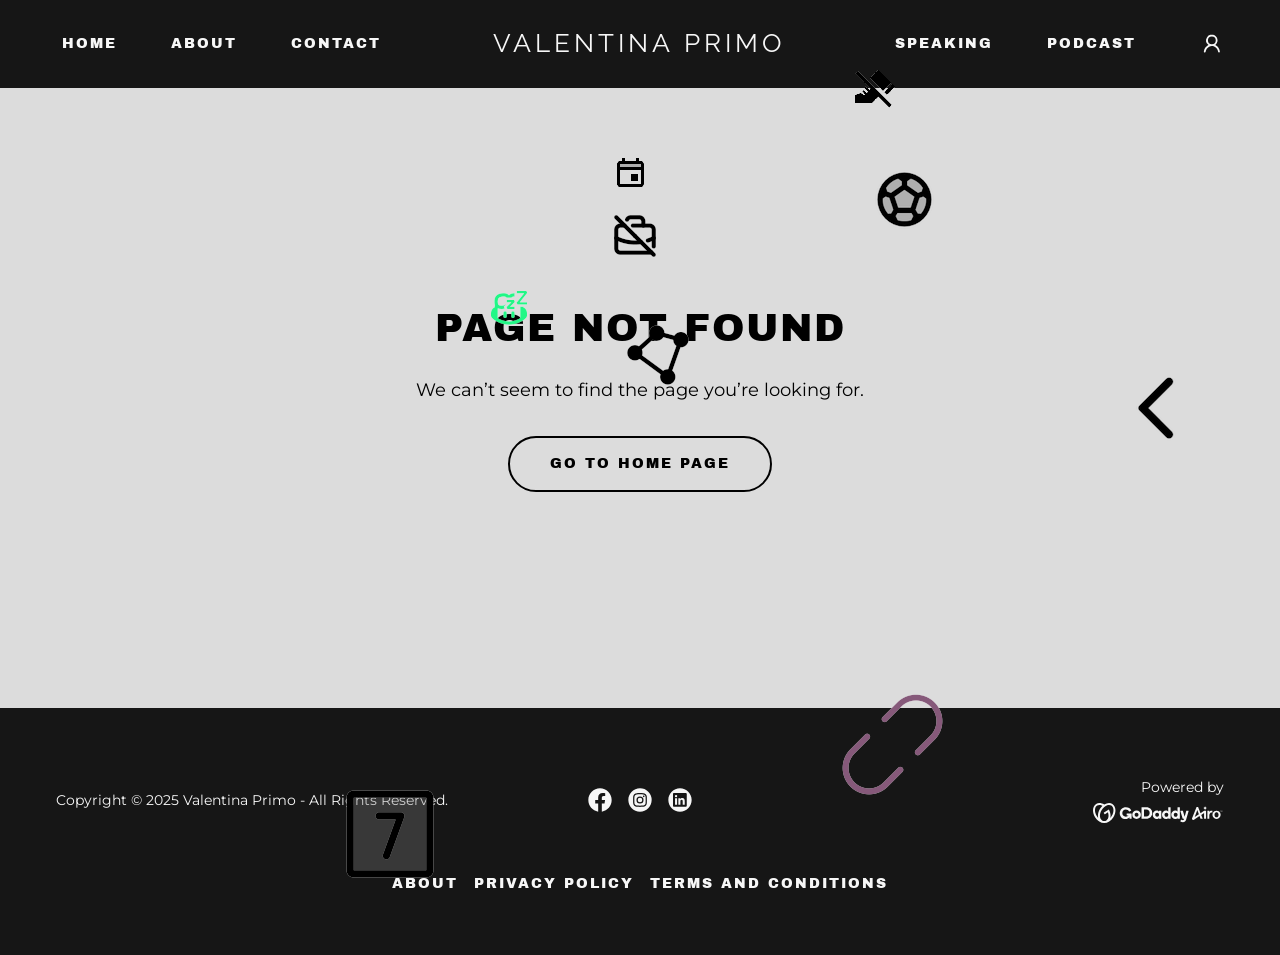 This screenshot has width=1280, height=955. What do you see at coordinates (904, 199) in the screenshot?
I see `access soccer or football content` at bounding box center [904, 199].